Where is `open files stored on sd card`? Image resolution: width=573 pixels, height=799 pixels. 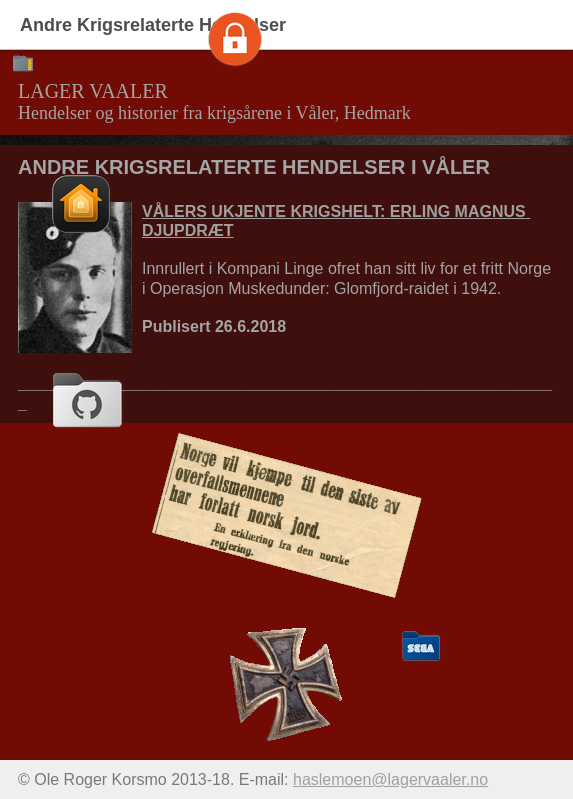
open files stored on sd card is located at coordinates (23, 64).